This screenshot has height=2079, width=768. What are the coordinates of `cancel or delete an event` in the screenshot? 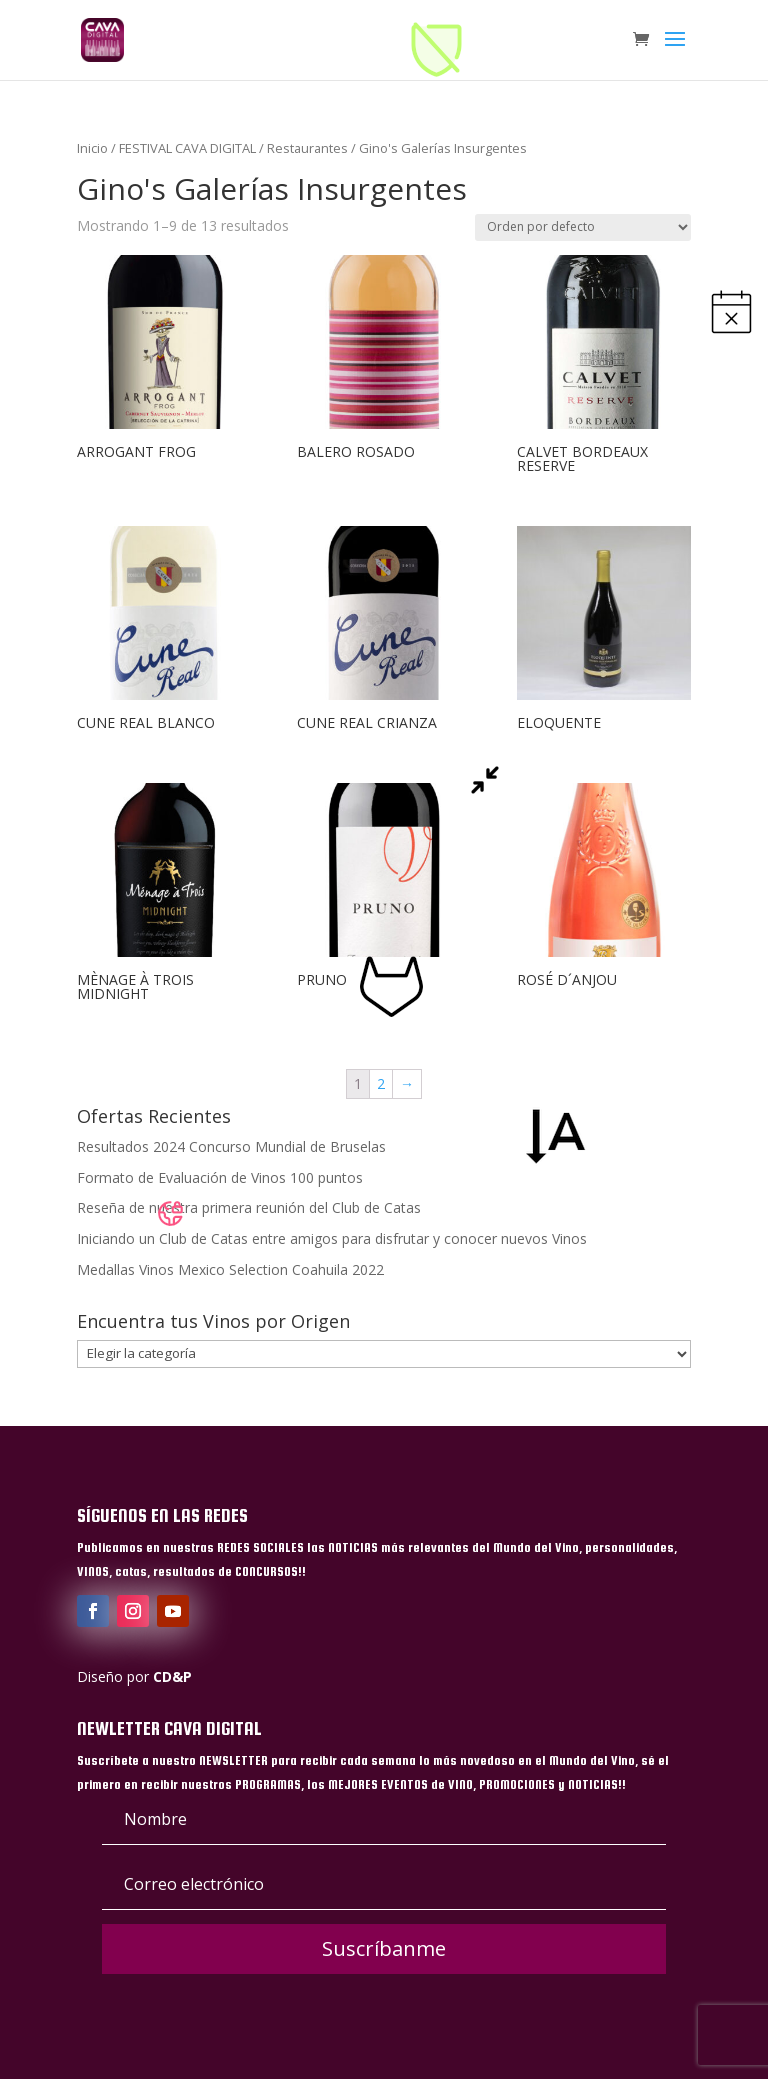 It's located at (731, 313).